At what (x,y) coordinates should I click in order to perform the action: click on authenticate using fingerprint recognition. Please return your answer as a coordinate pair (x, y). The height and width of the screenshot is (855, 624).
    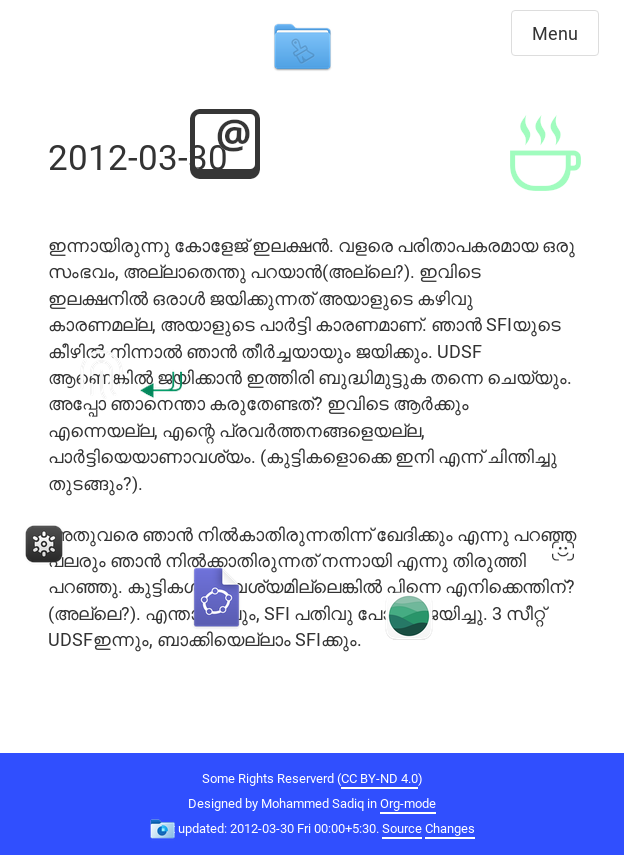
    Looking at the image, I should click on (101, 374).